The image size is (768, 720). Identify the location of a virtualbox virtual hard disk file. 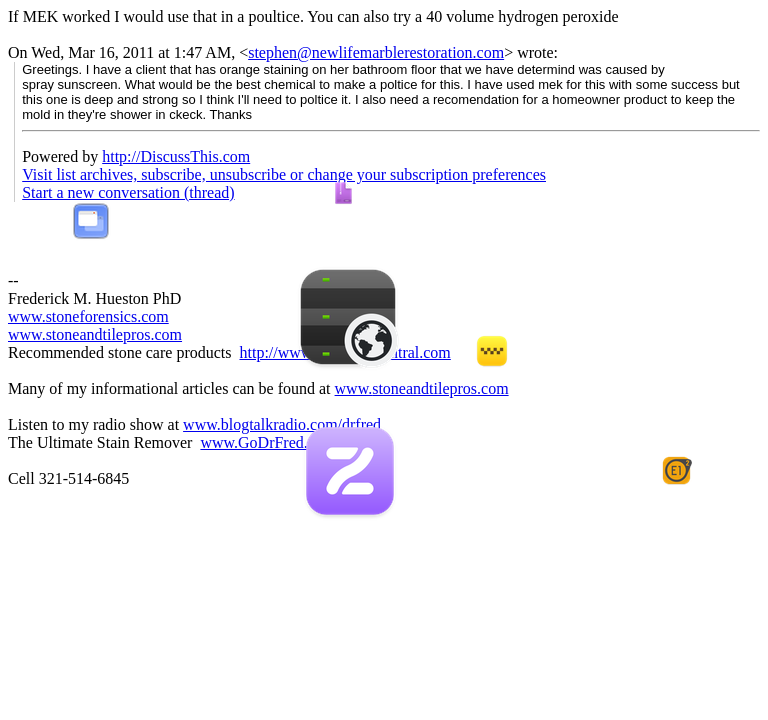
(343, 193).